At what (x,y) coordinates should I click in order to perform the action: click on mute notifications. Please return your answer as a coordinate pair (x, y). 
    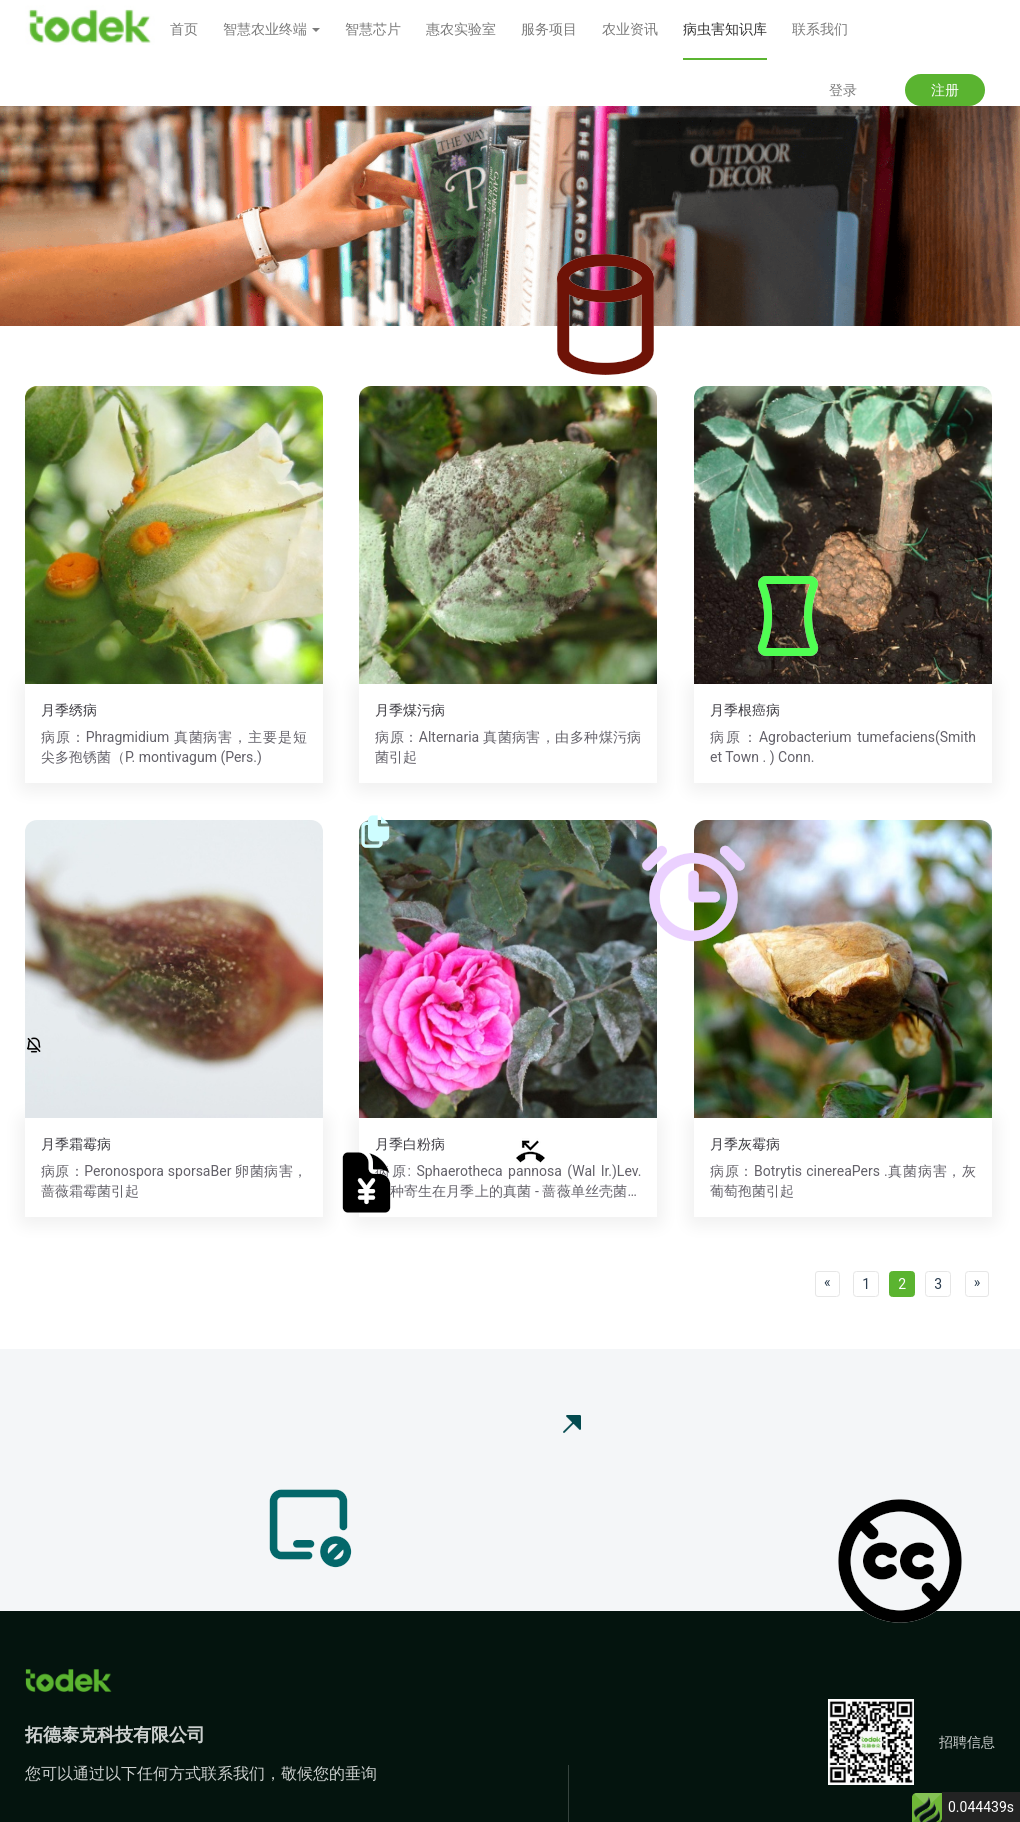
    Looking at the image, I should click on (34, 1045).